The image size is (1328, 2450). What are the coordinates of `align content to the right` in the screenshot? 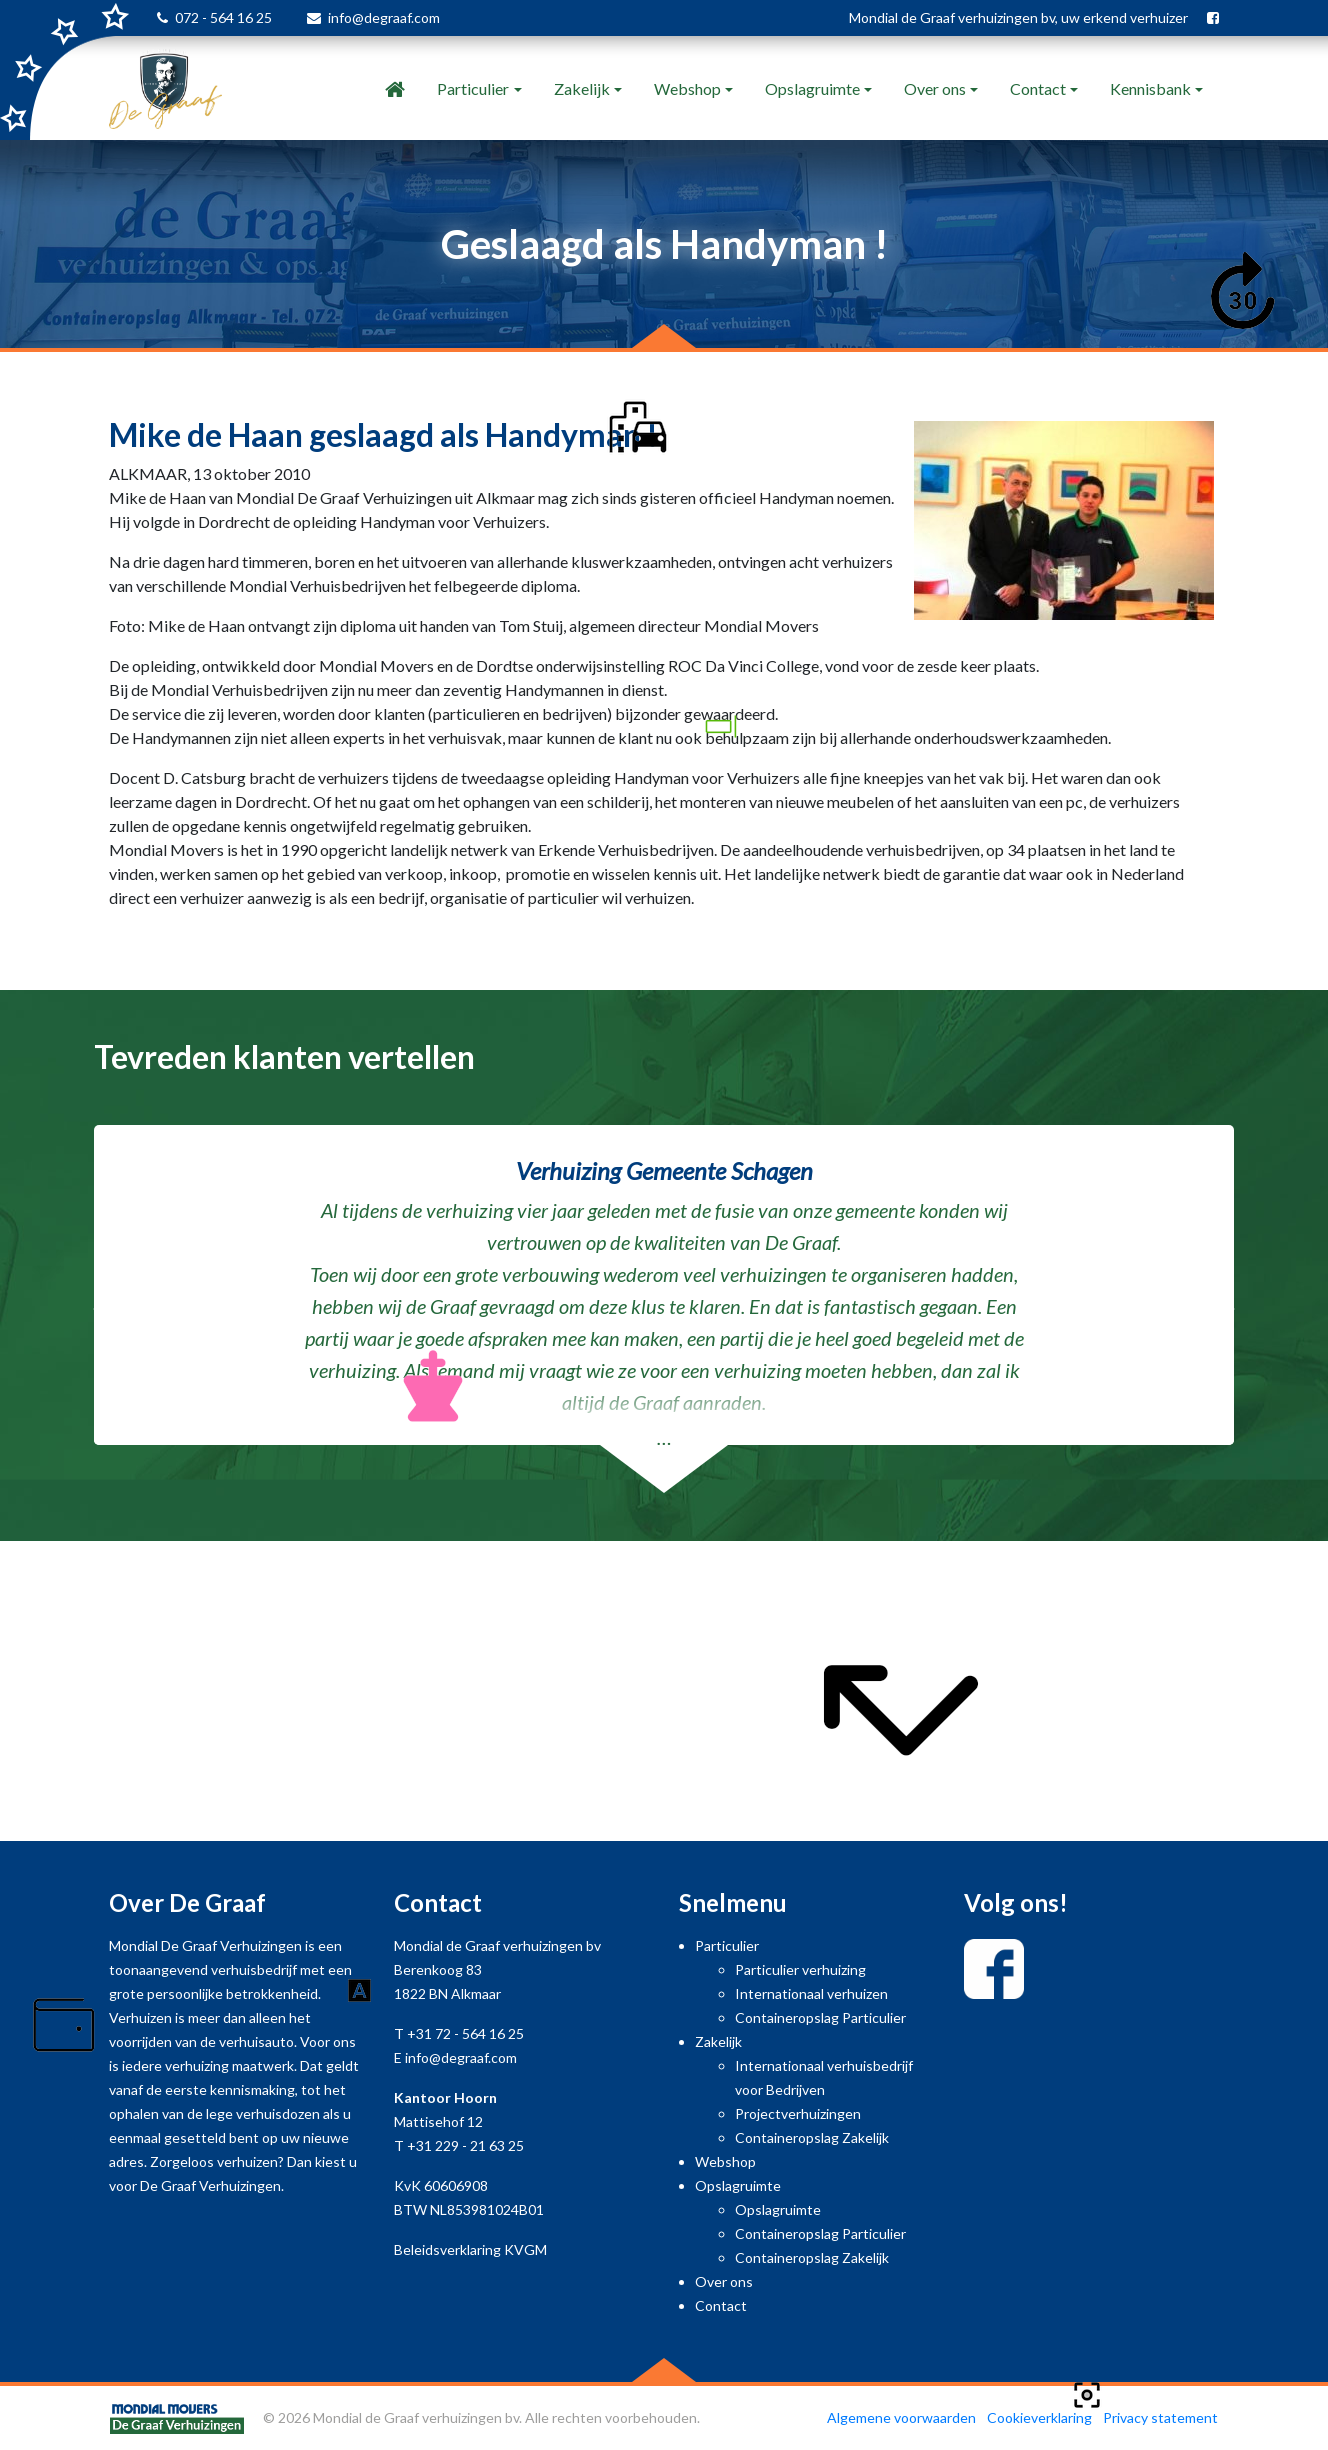 It's located at (721, 726).